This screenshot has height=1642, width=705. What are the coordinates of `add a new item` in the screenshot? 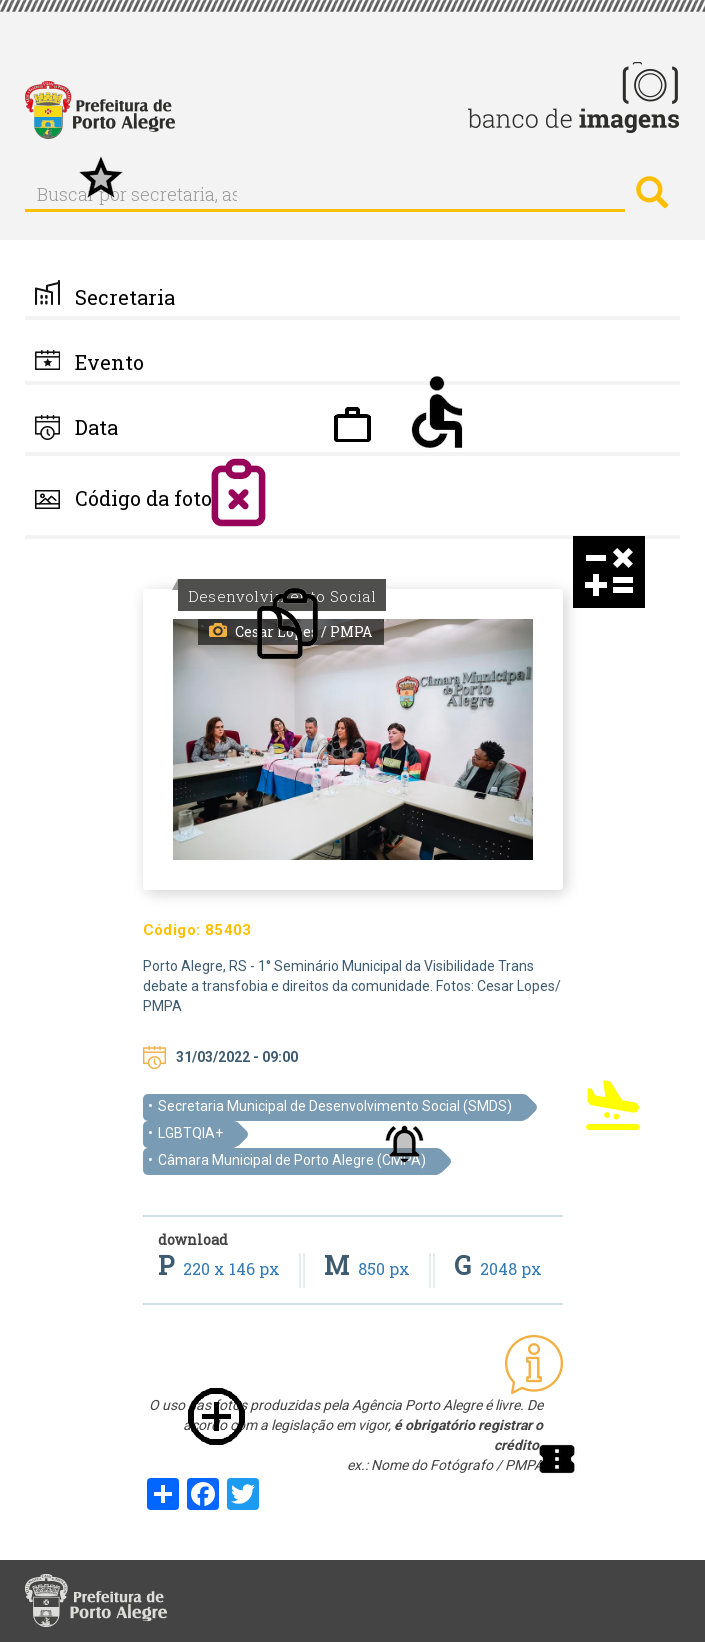 It's located at (216, 1416).